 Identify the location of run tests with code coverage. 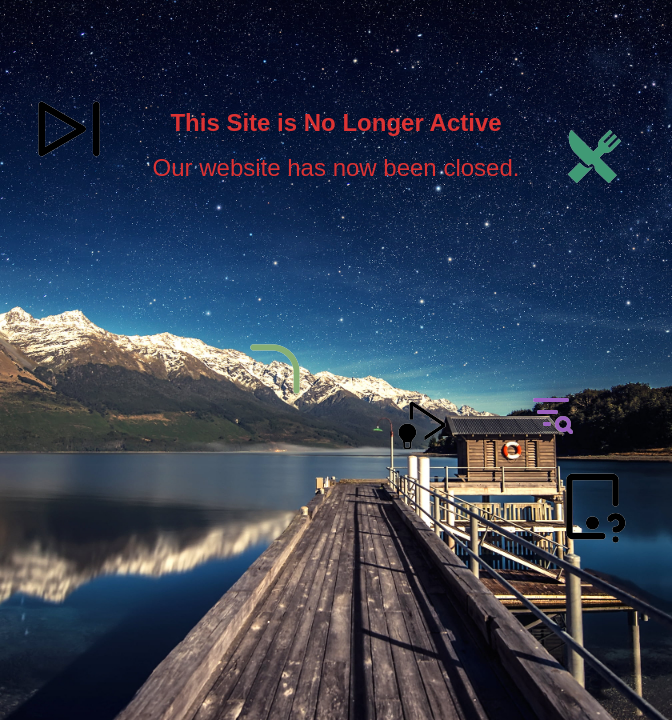
(420, 423).